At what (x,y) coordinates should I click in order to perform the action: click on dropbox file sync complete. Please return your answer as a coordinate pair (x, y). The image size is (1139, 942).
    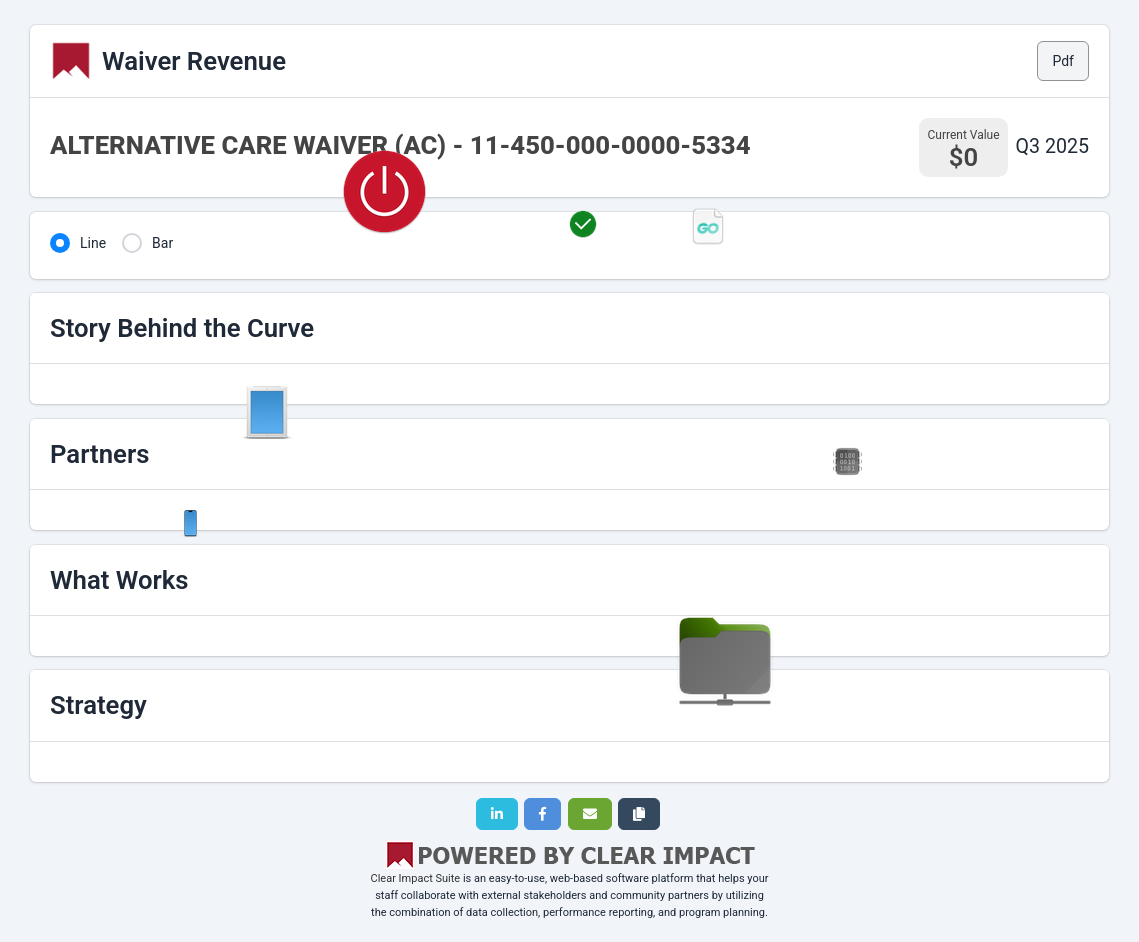
    Looking at the image, I should click on (583, 224).